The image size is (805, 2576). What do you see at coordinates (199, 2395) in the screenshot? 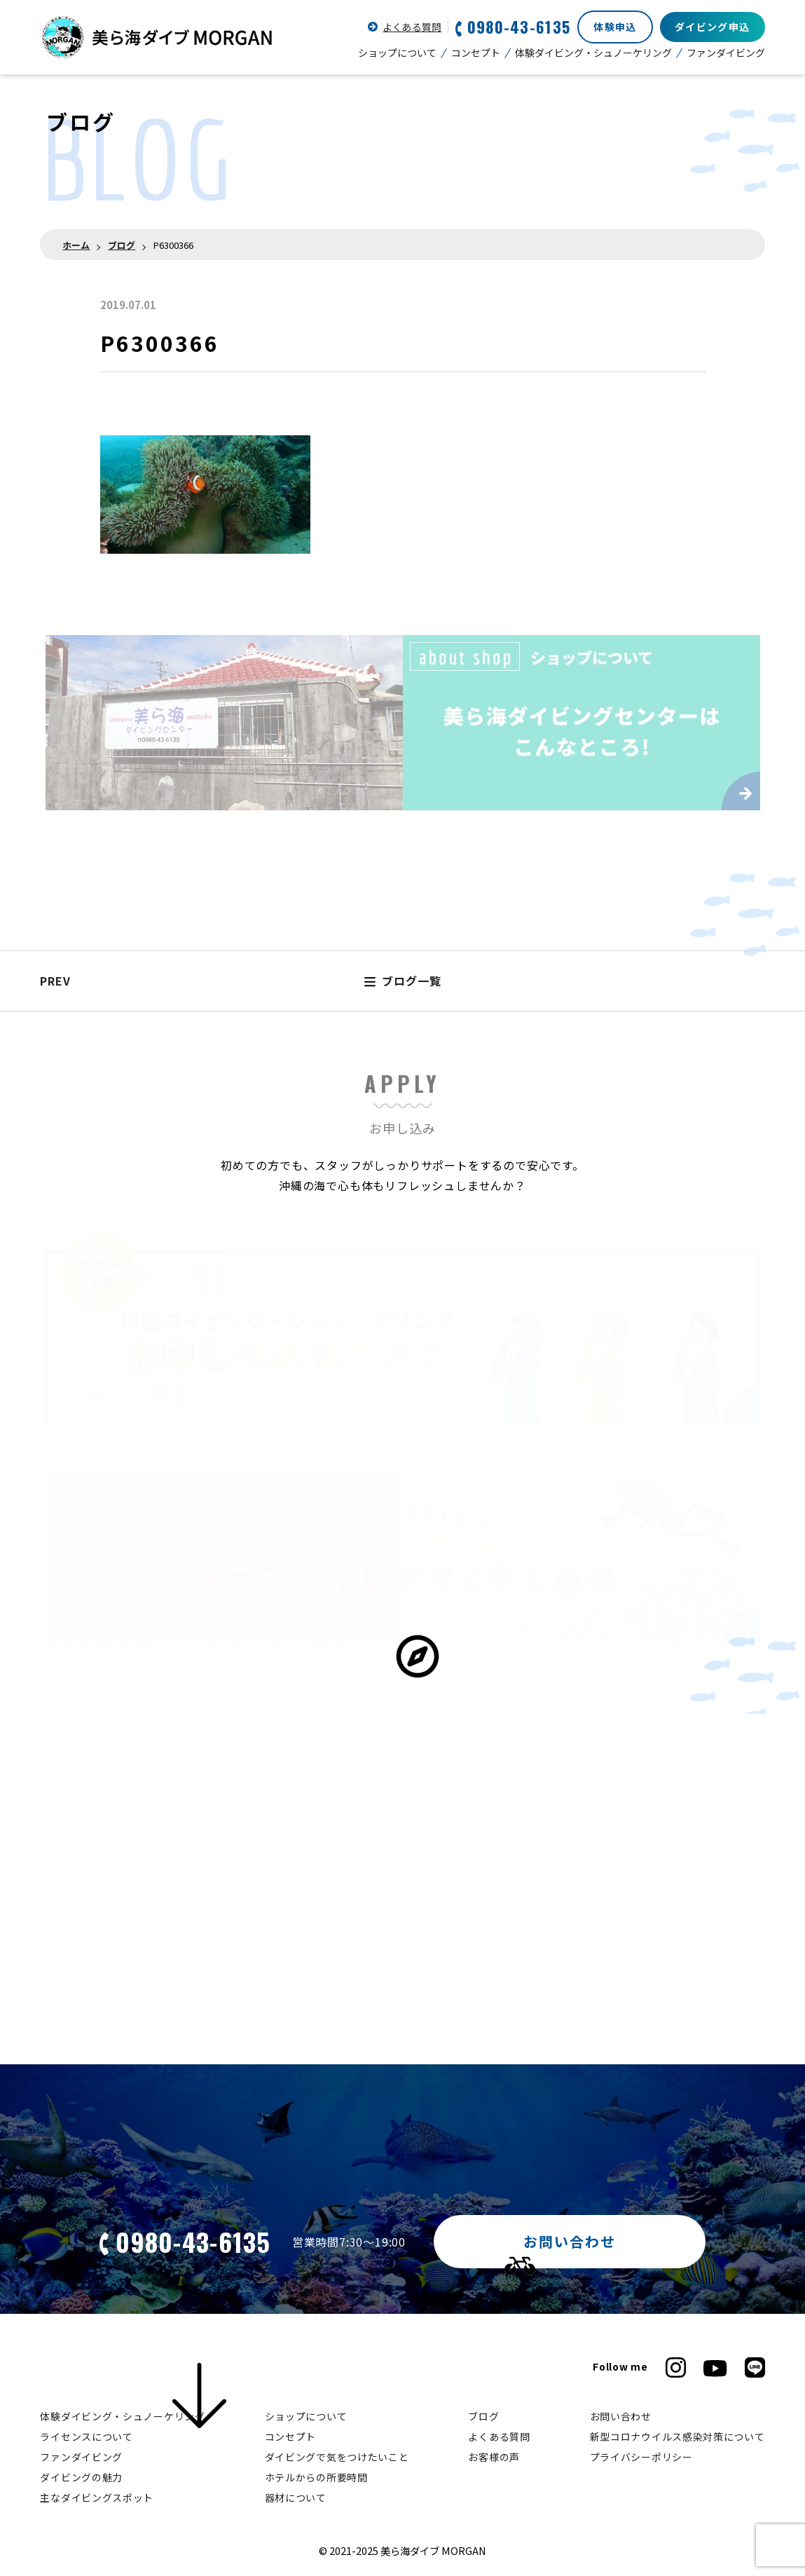
I see `scroll down or view more content` at bounding box center [199, 2395].